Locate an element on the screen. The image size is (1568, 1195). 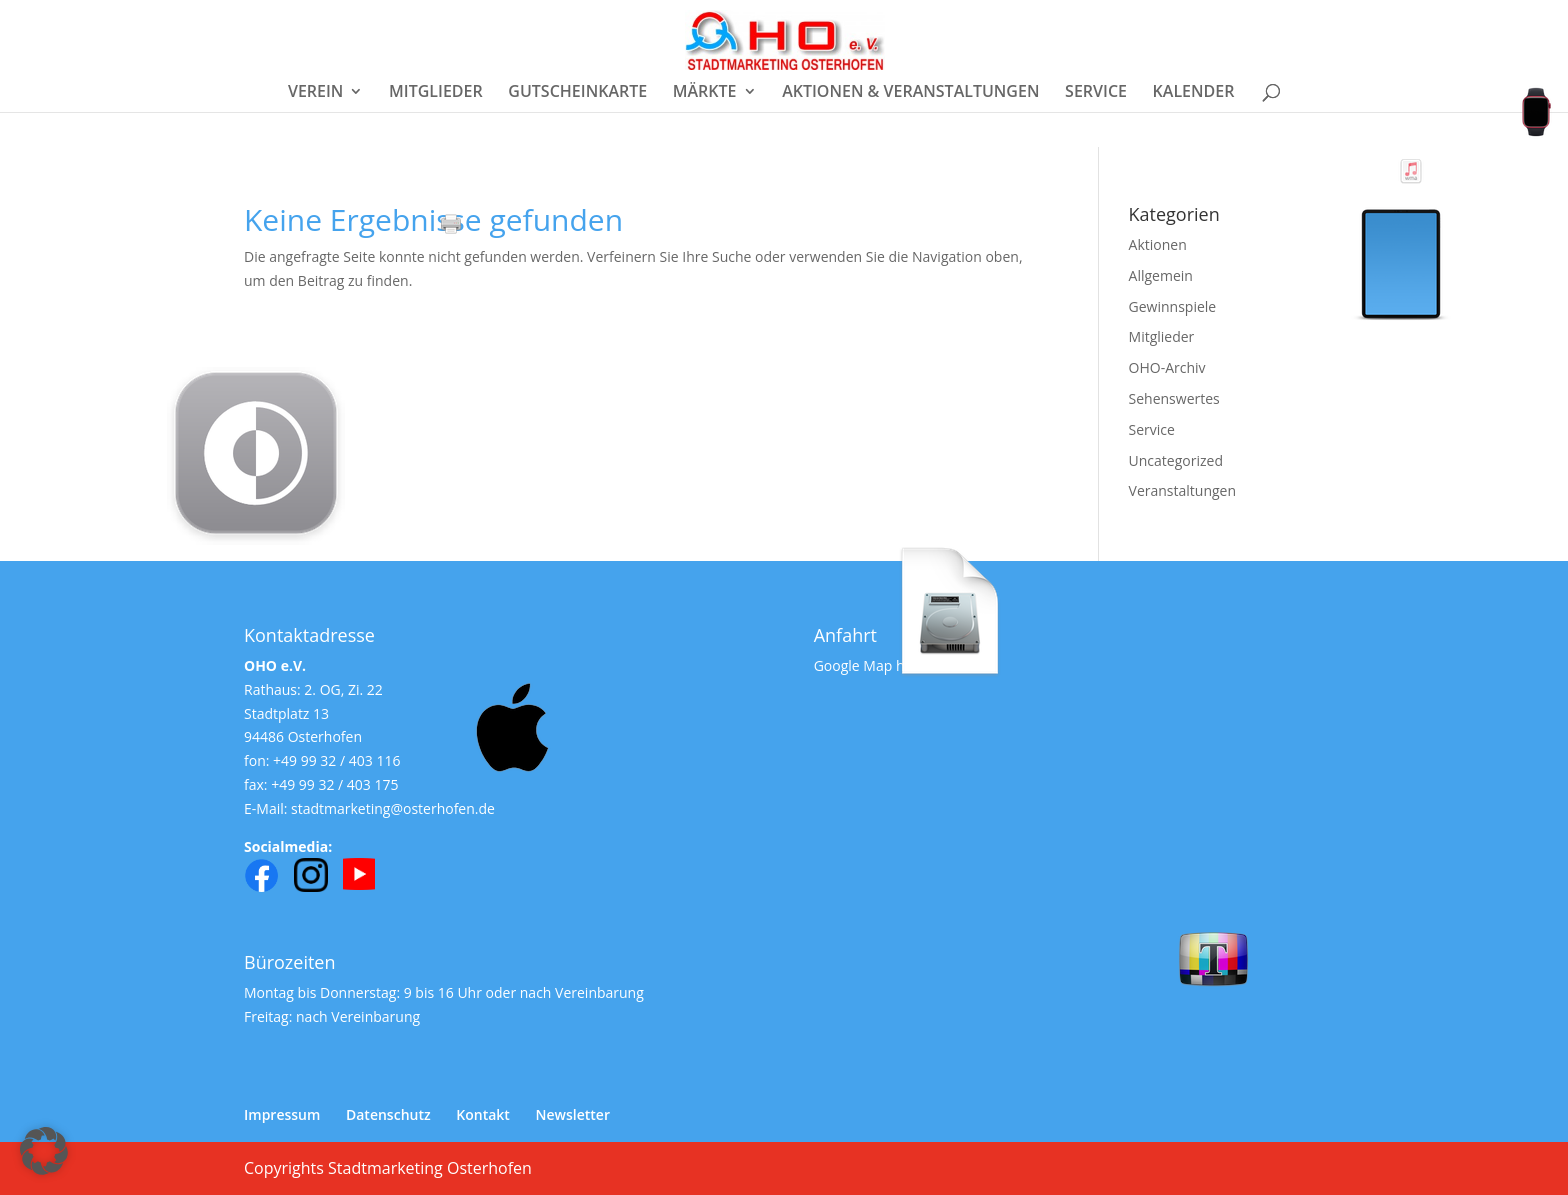
apple internal system component is located at coordinates (512, 727).